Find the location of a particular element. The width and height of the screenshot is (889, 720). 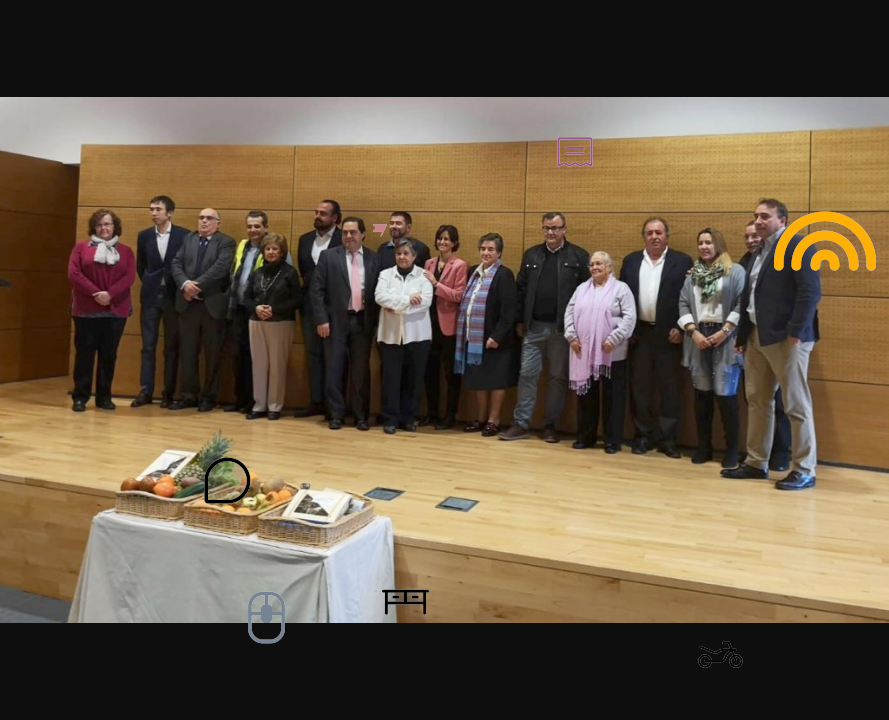

indicates weather conditions showing a rainbow is located at coordinates (825, 245).